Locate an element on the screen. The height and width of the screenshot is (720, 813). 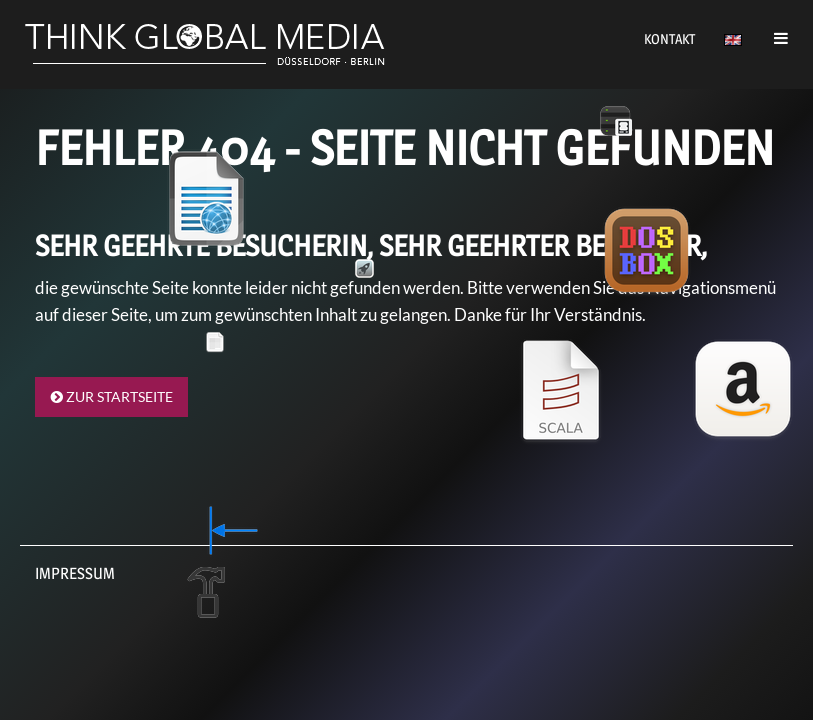
a configuration file associated with wine (windows compatibility layer) is located at coordinates (215, 342).